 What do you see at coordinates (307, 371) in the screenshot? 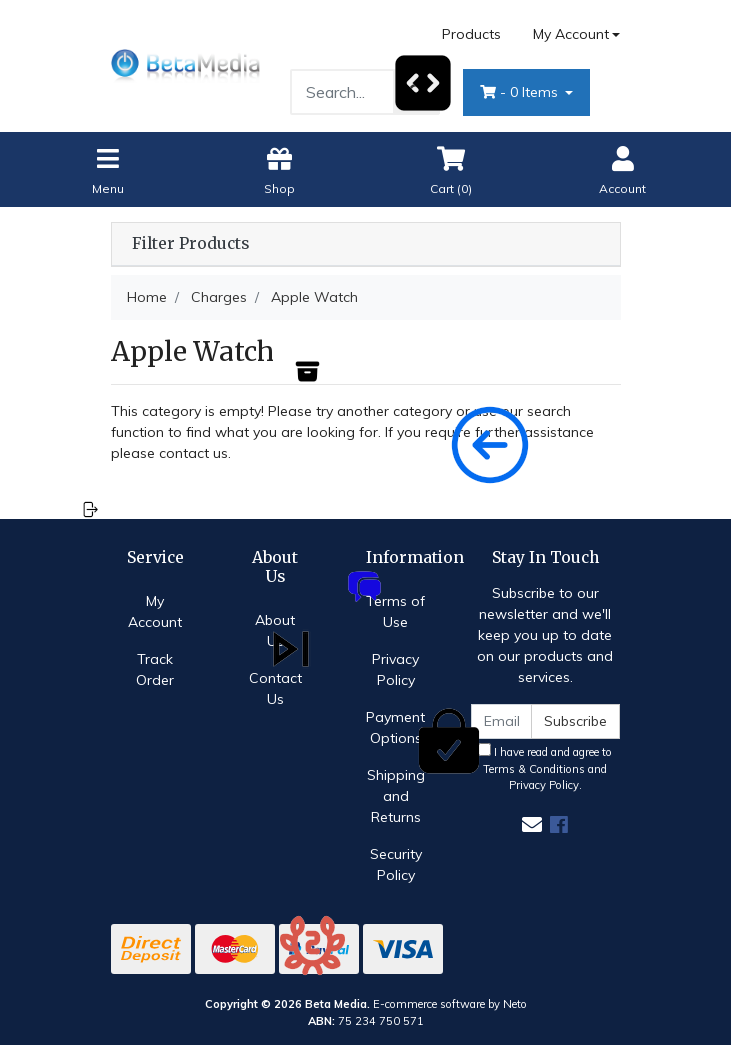
I see `archive selected items` at bounding box center [307, 371].